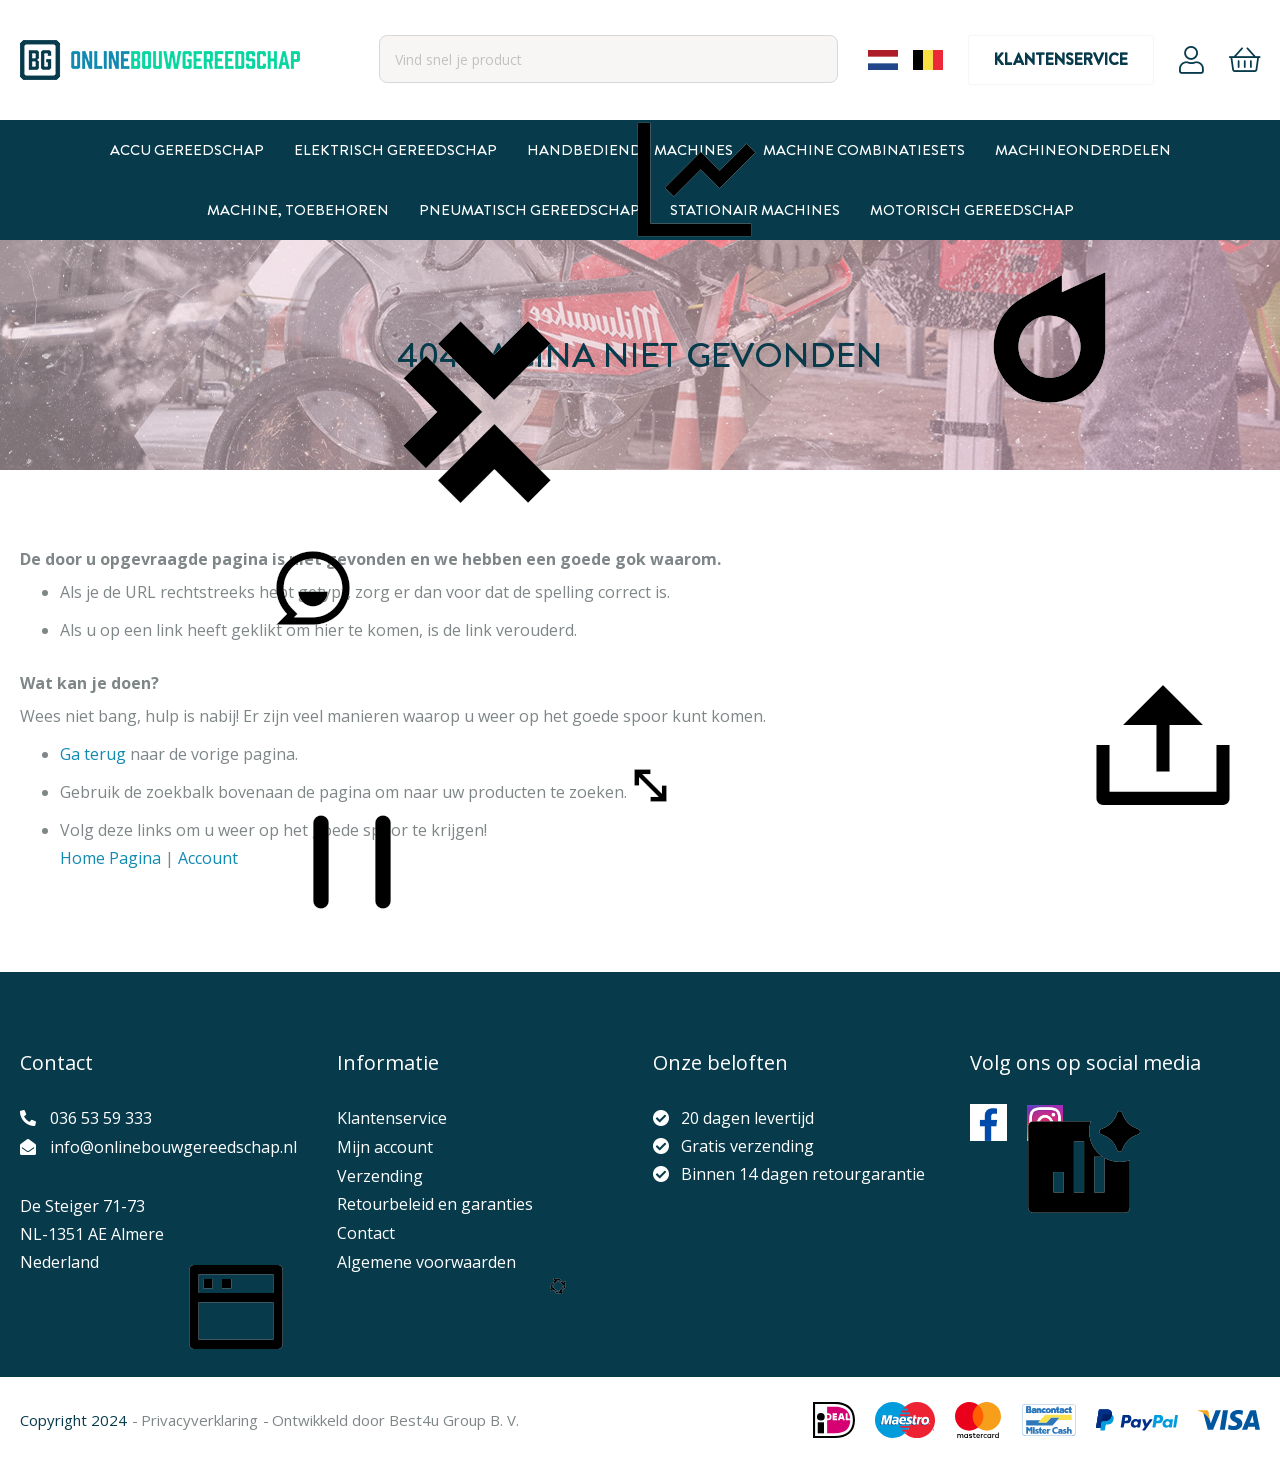 The height and width of the screenshot is (1463, 1280). I want to click on tricentis company logo, so click(477, 412).